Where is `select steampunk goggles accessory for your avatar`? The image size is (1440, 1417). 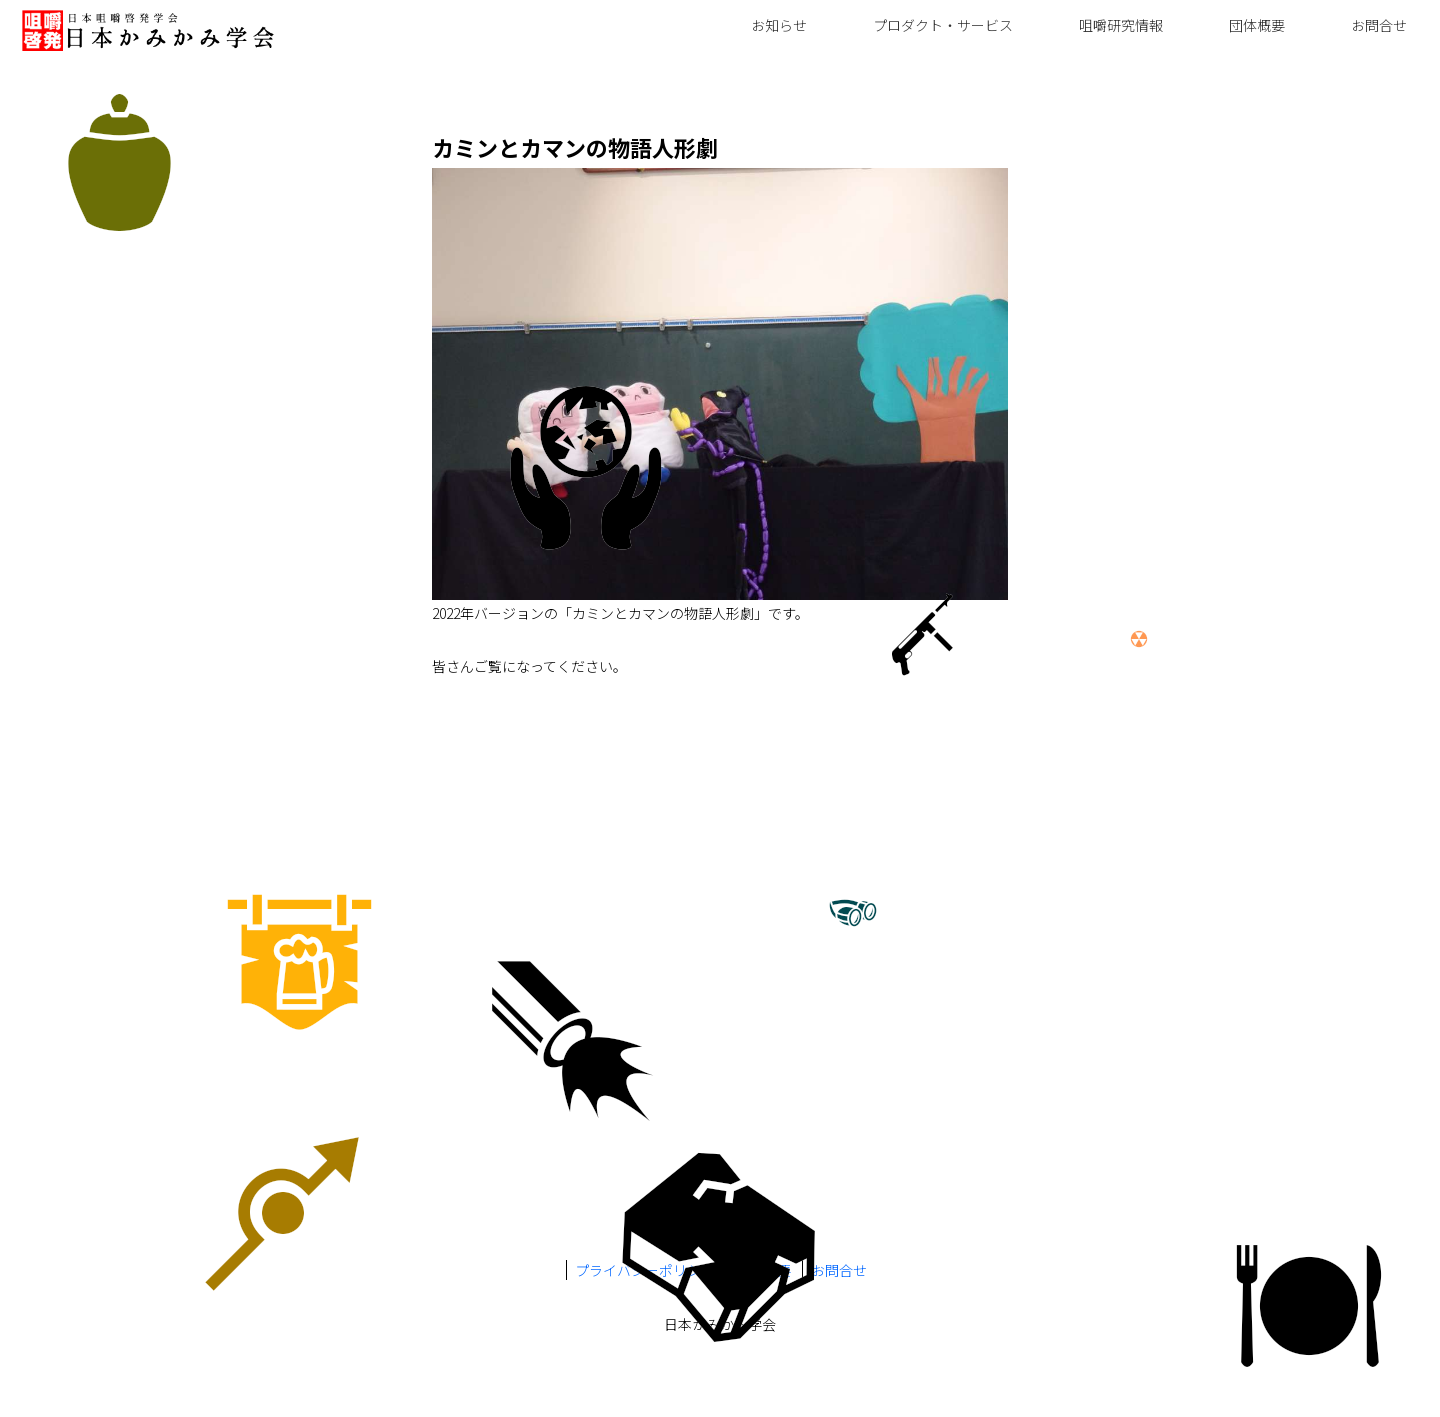
select steampunk goggles accessory for your avatar is located at coordinates (853, 913).